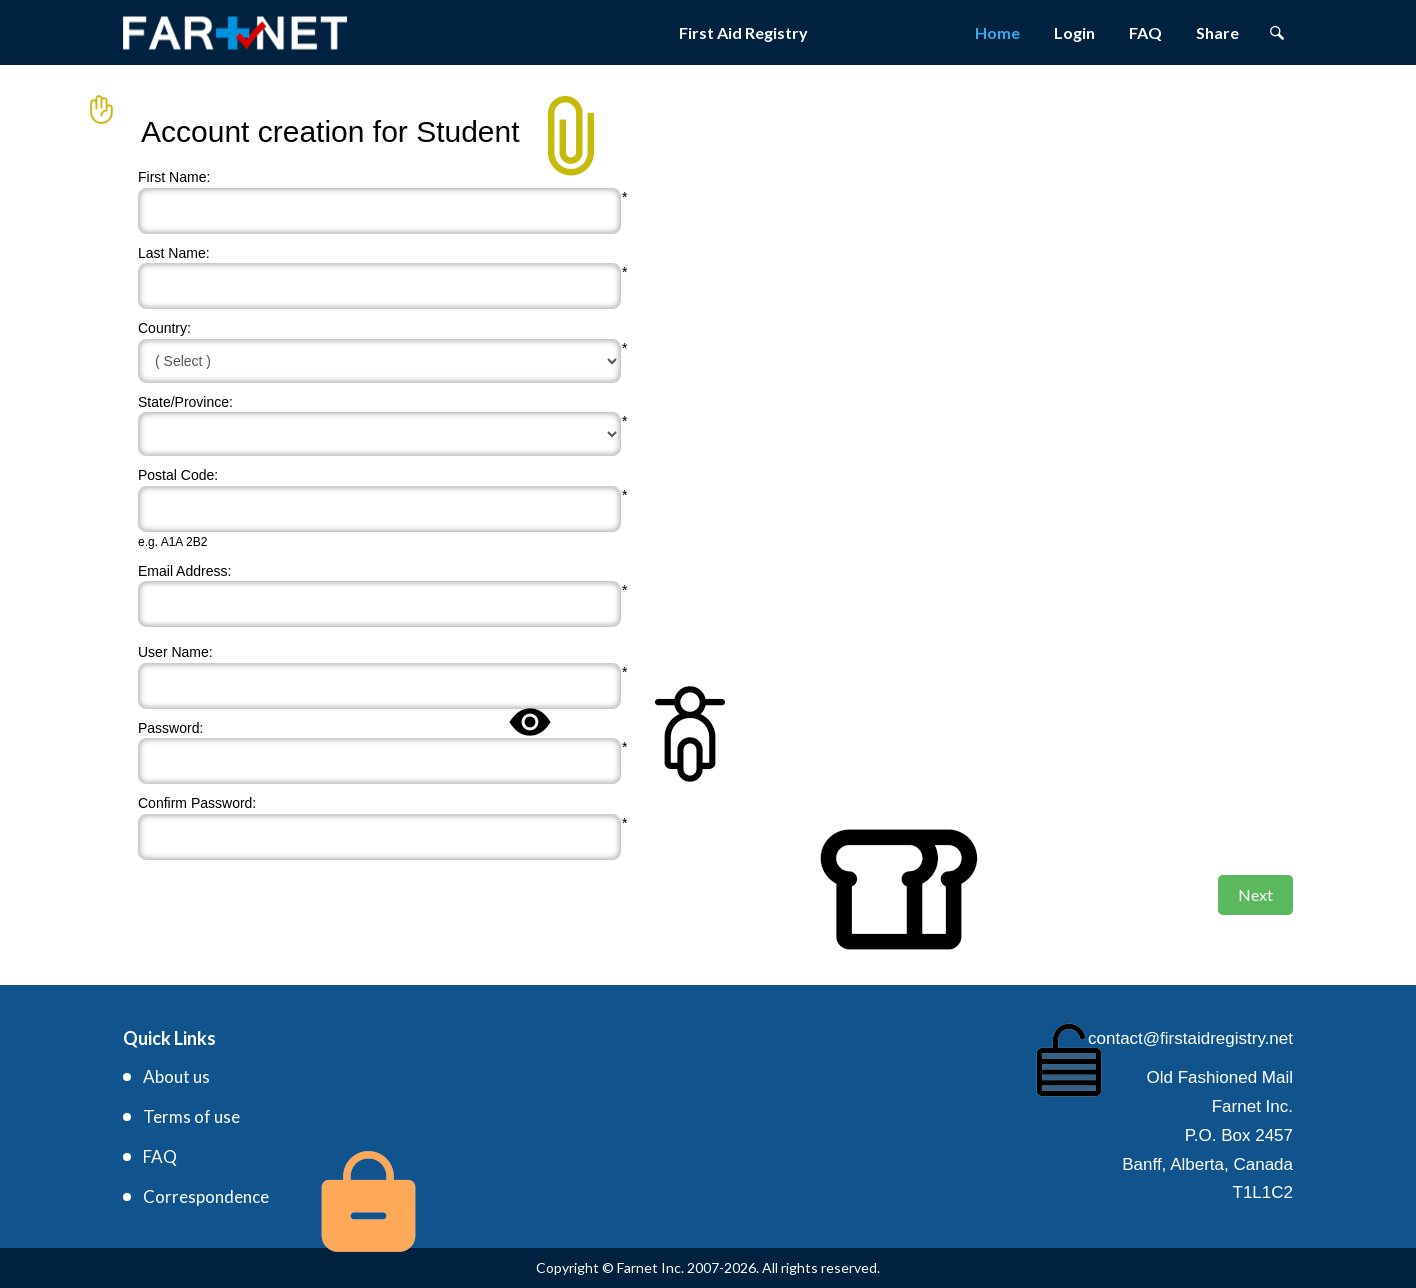 The image size is (1416, 1288). I want to click on access bakery or bread-related content, so click(901, 889).